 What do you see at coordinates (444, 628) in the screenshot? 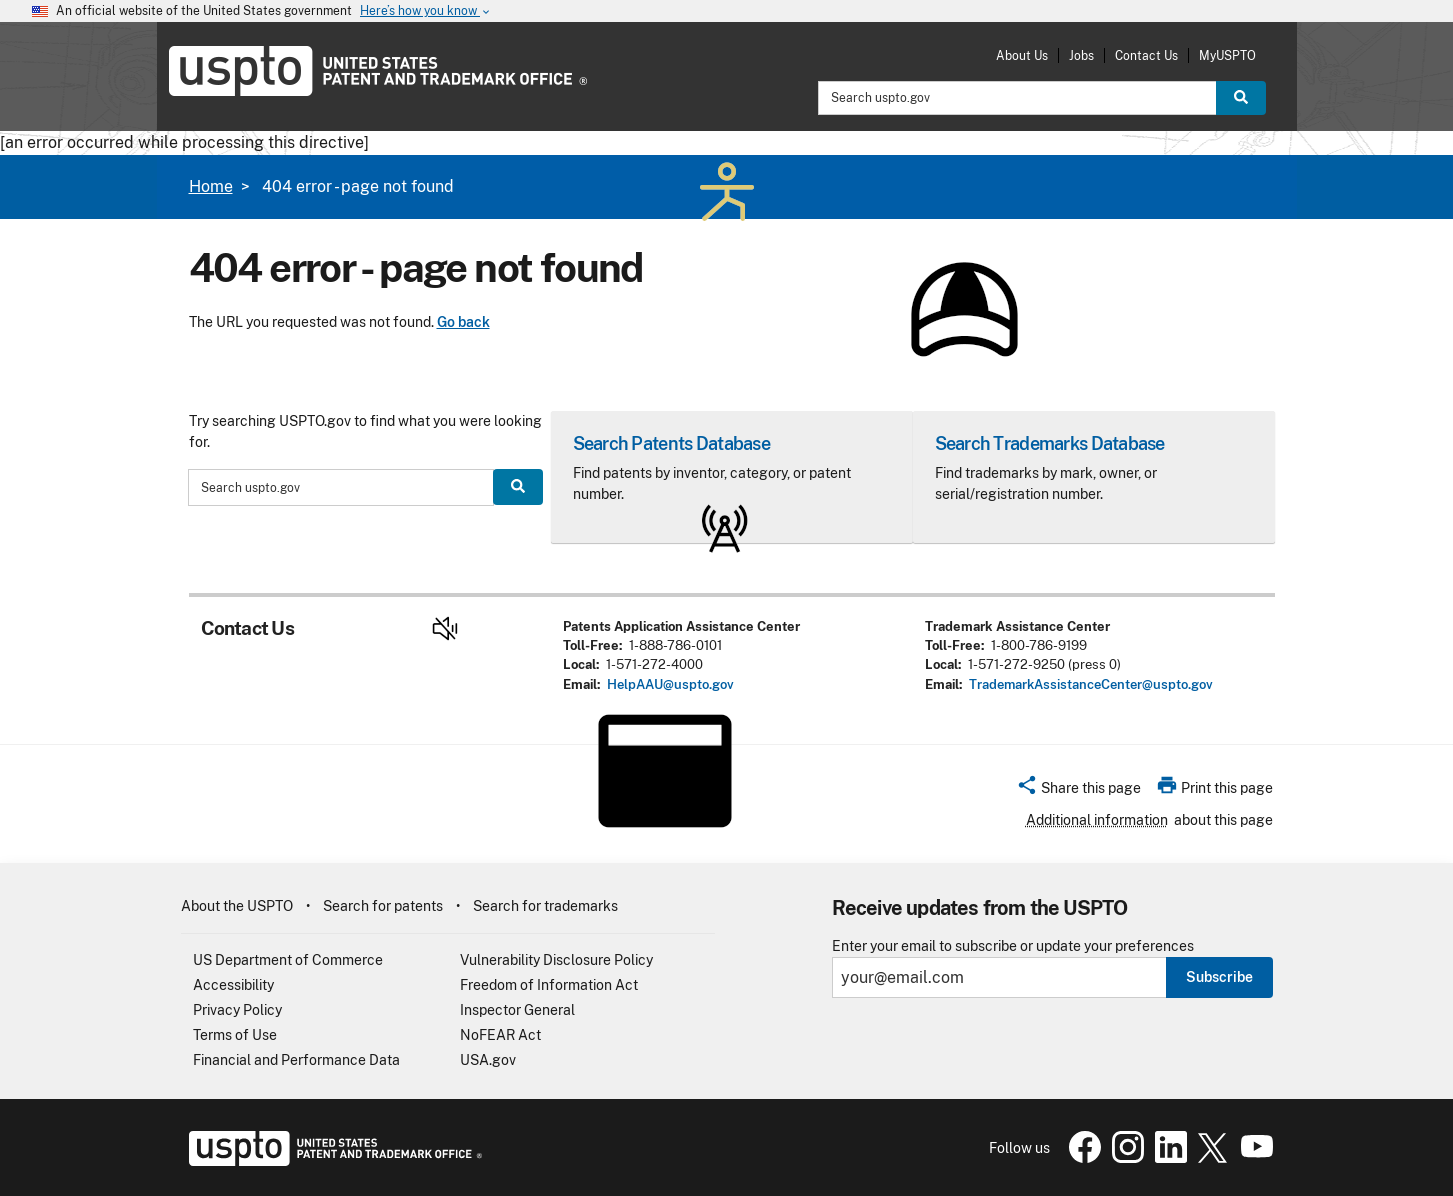
I see `mute audio` at bounding box center [444, 628].